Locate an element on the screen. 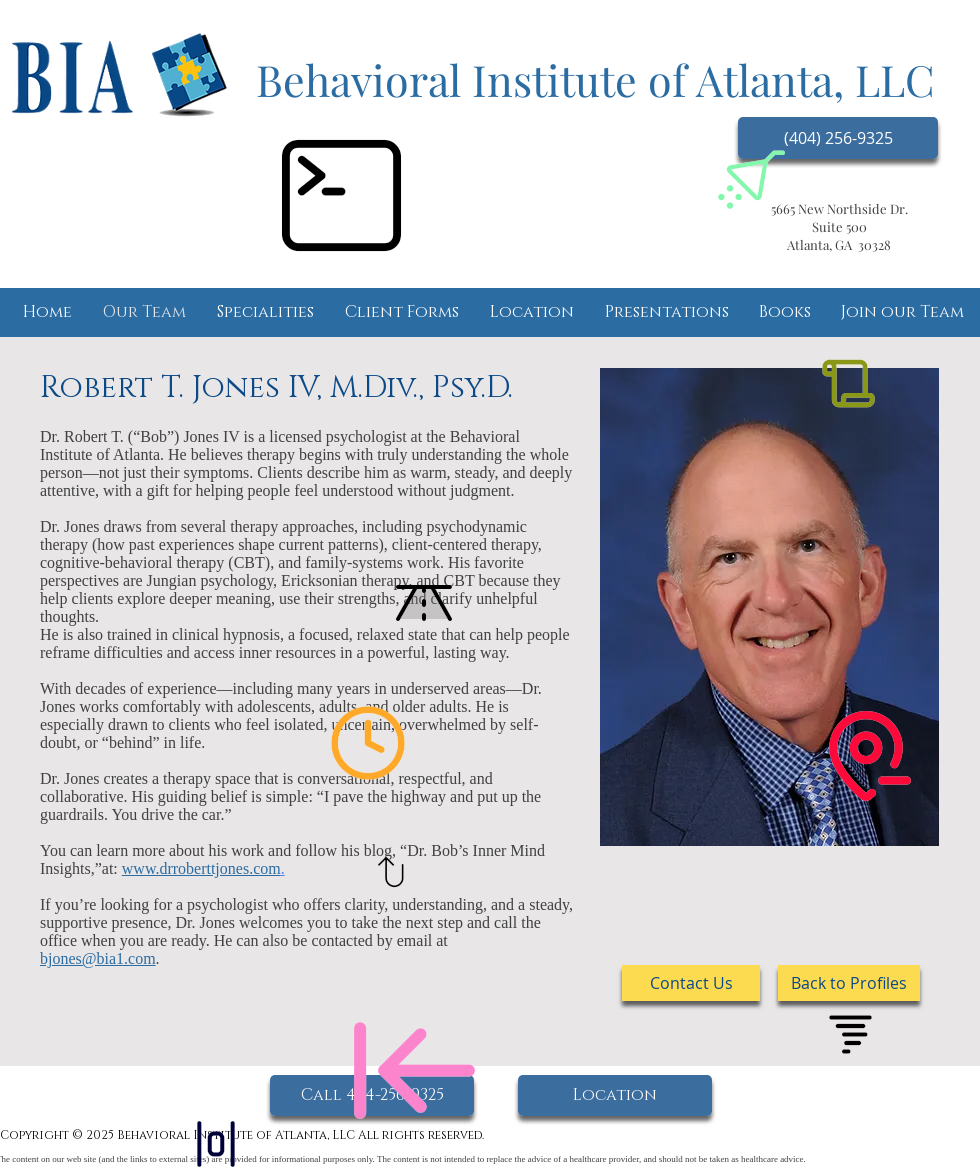 Image resolution: width=980 pixels, height=1176 pixels. access bathroom or shower facilities is located at coordinates (750, 176).